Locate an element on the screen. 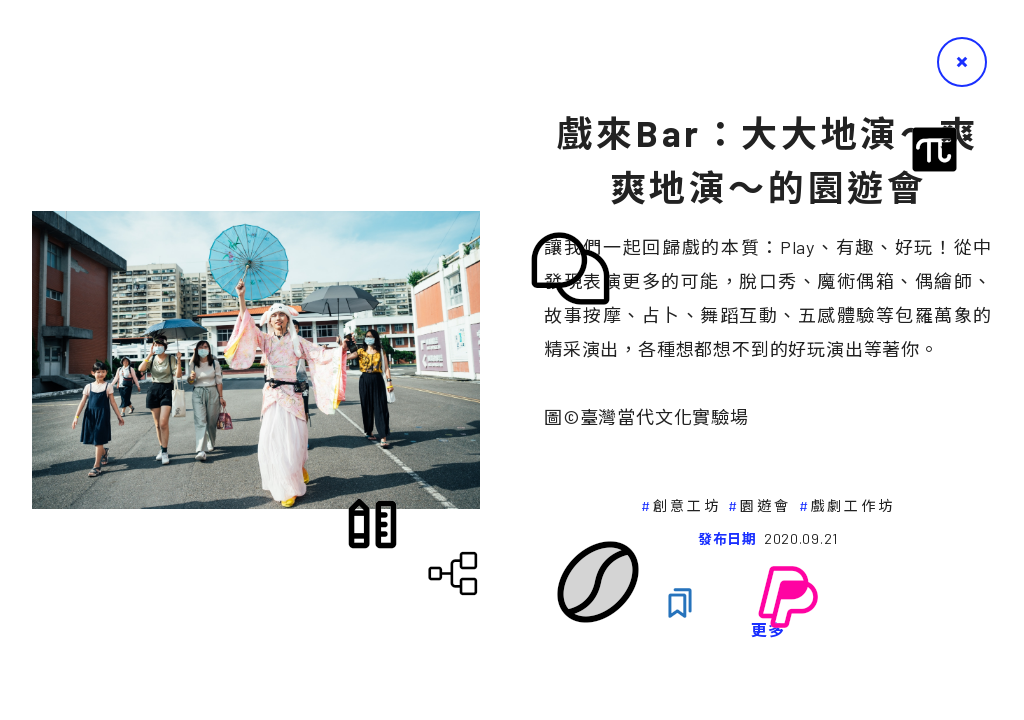  access design or drawing tools is located at coordinates (372, 524).